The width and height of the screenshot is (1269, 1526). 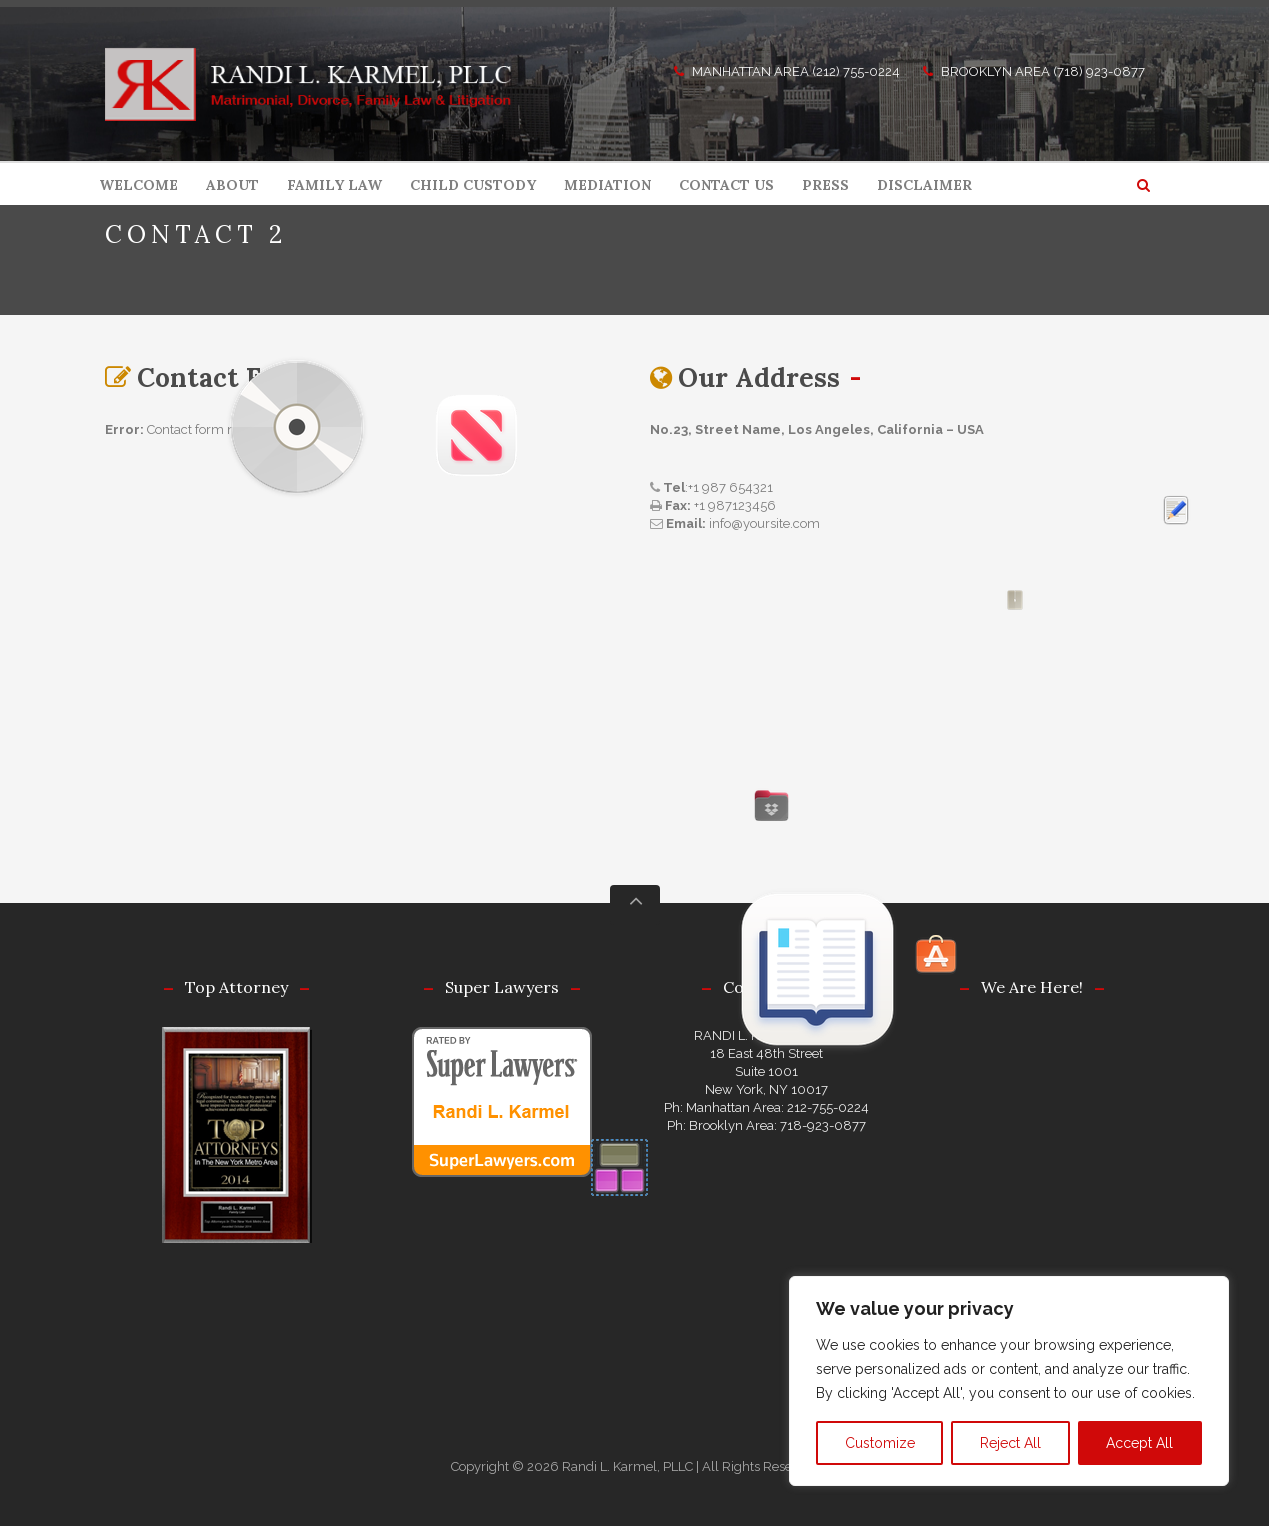 I want to click on indicates a CD-RW (rewritable disc) drive or media, so click(x=297, y=427).